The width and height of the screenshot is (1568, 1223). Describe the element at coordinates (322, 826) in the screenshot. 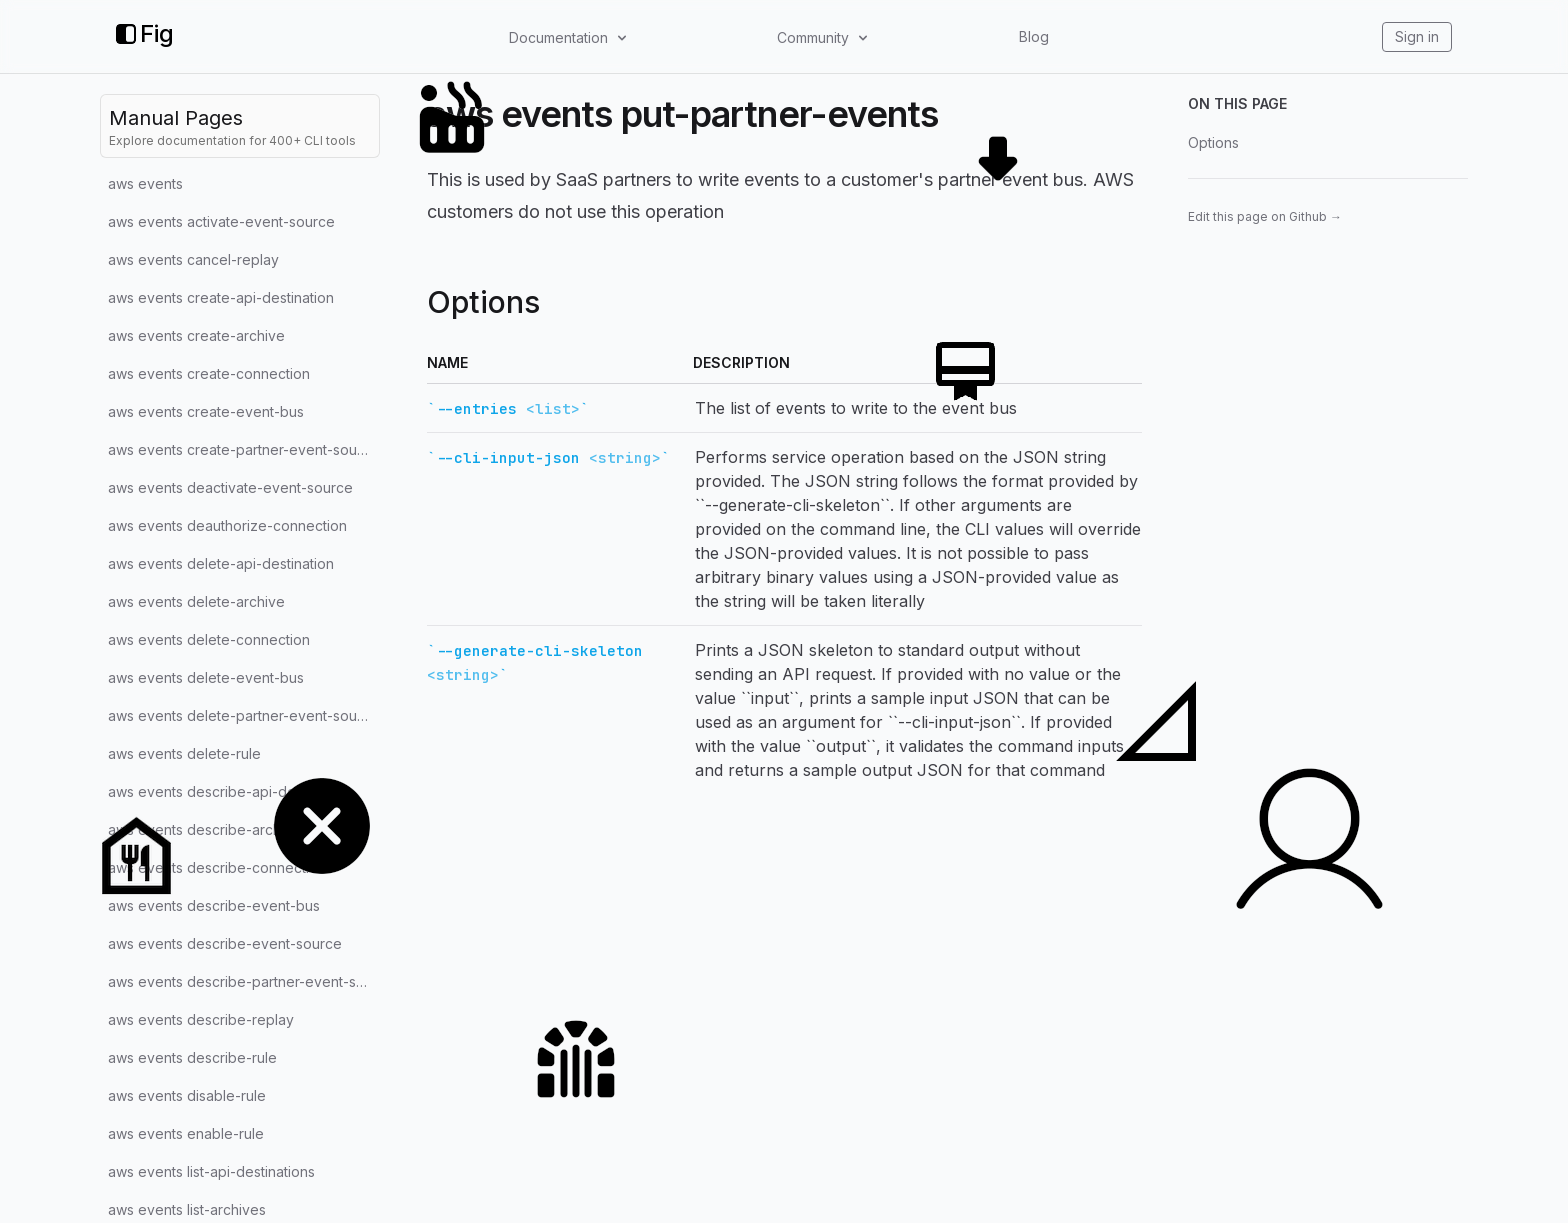

I see `close or dismiss a dialog` at that location.